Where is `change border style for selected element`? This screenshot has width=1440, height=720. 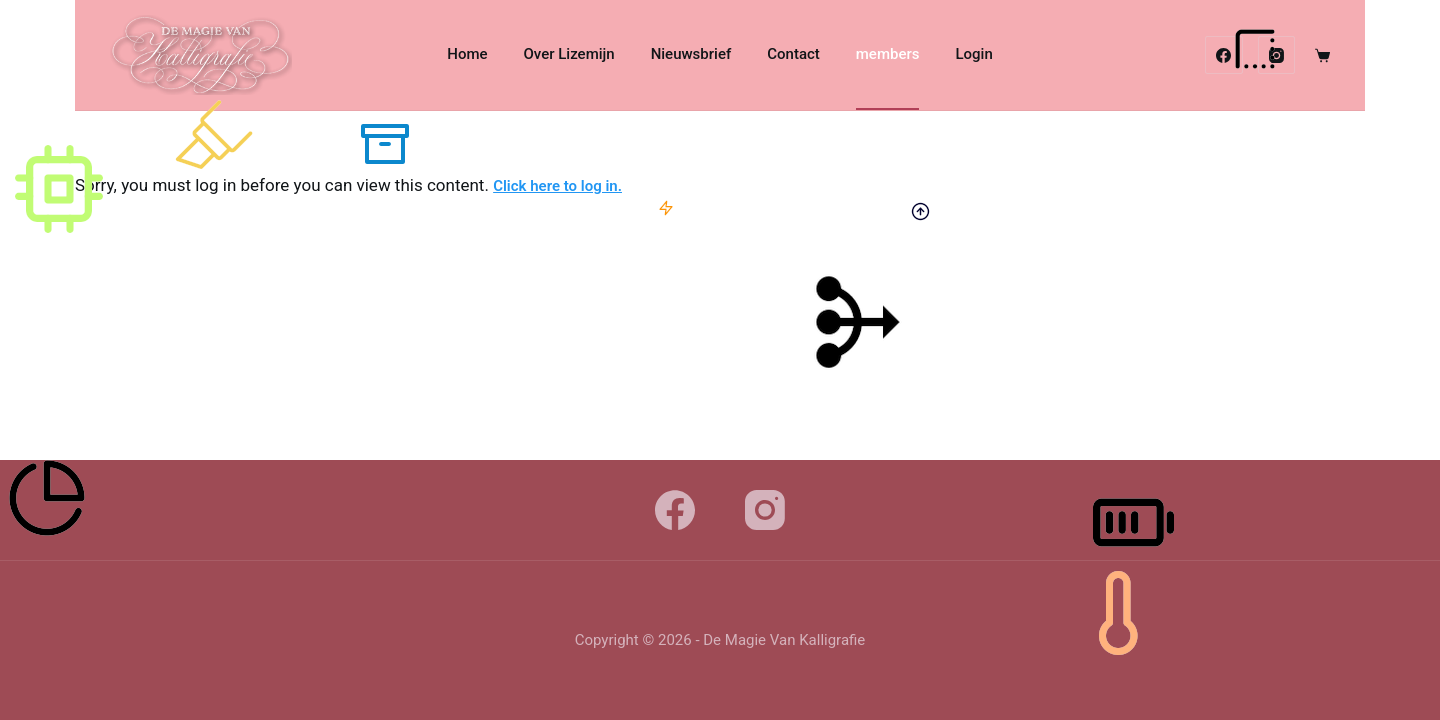 change border style for selected element is located at coordinates (1255, 49).